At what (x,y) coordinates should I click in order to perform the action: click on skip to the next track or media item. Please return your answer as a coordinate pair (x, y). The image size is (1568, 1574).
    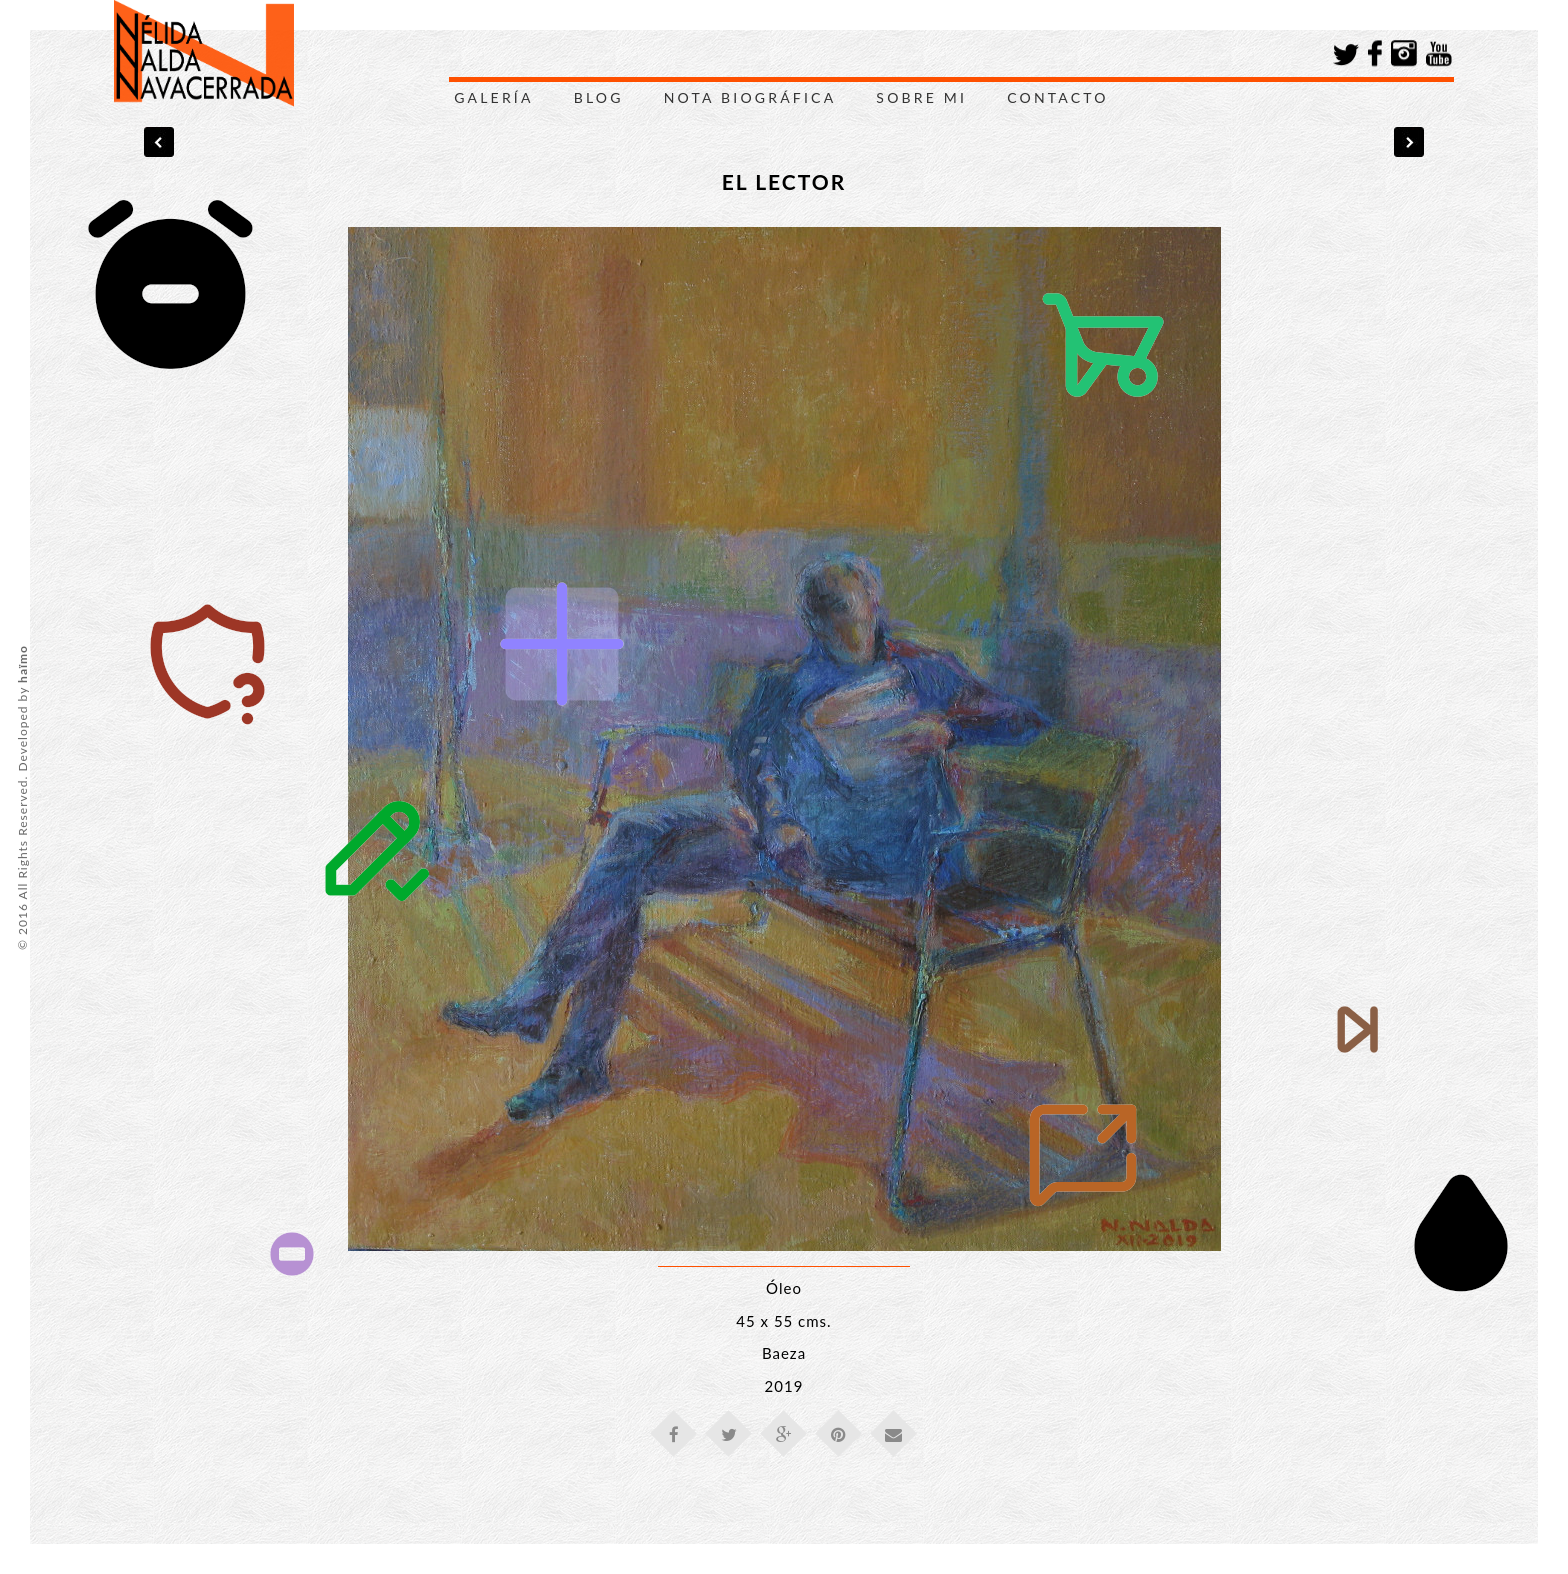
    Looking at the image, I should click on (1358, 1029).